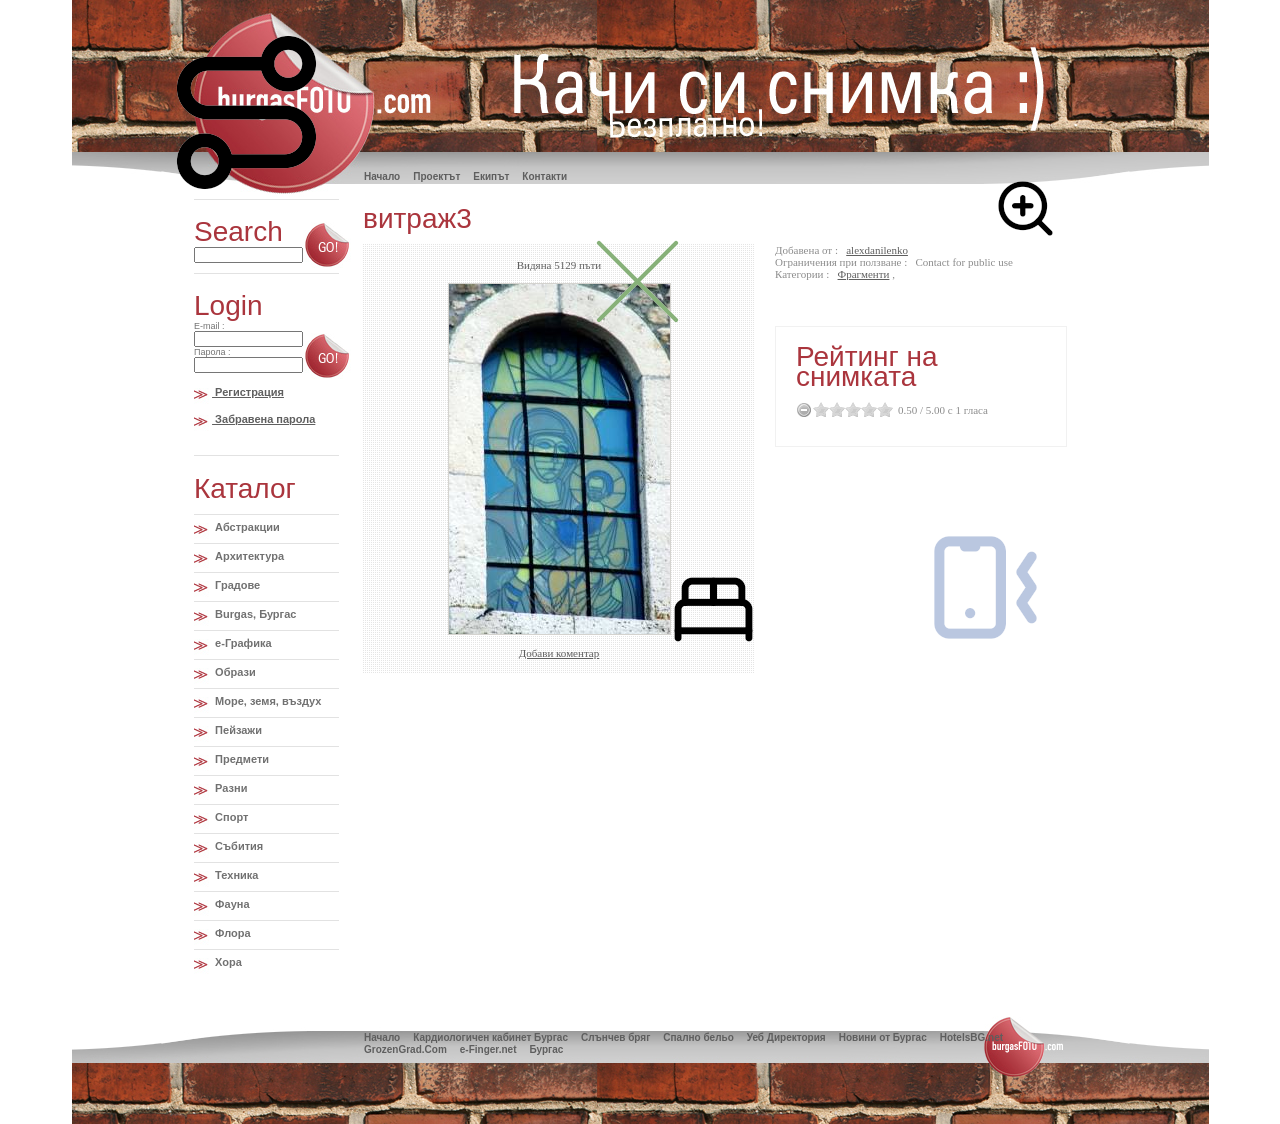 This screenshot has width=1280, height=1124. I want to click on close a window or dialog, so click(637, 281).